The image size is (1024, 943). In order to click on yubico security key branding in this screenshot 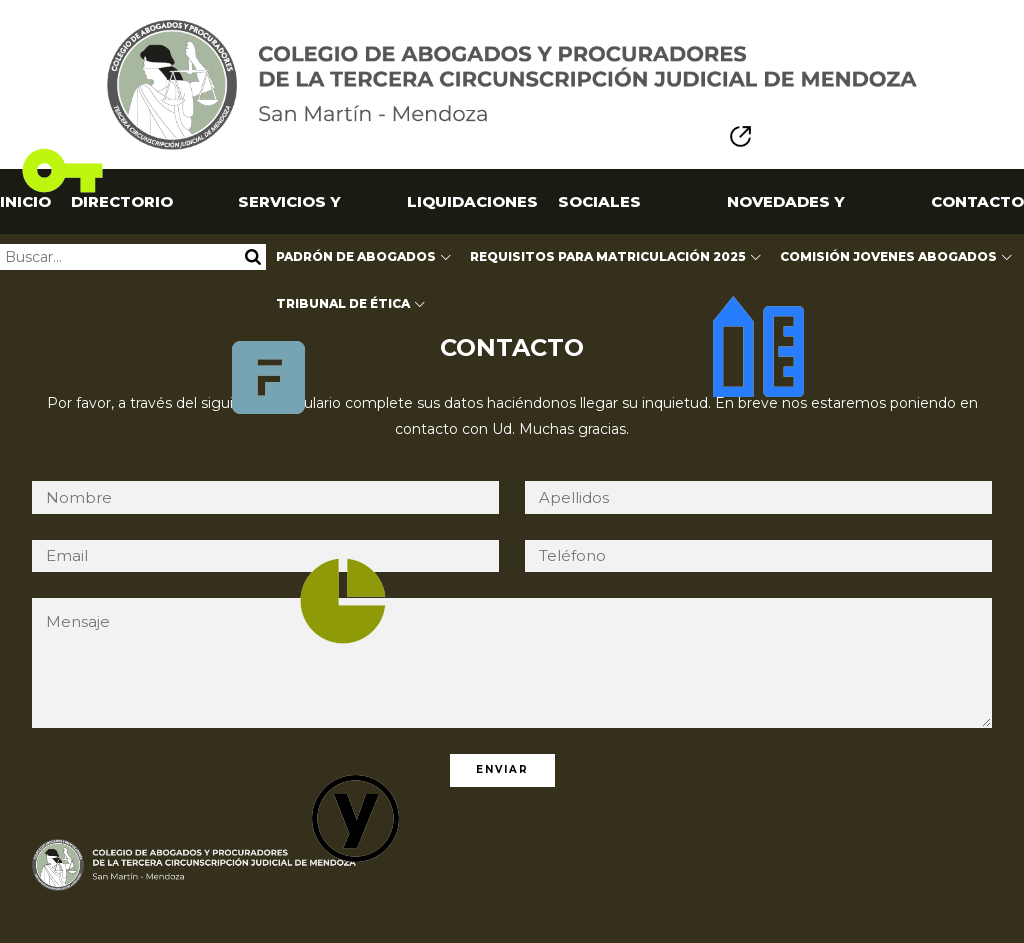, I will do `click(355, 818)`.